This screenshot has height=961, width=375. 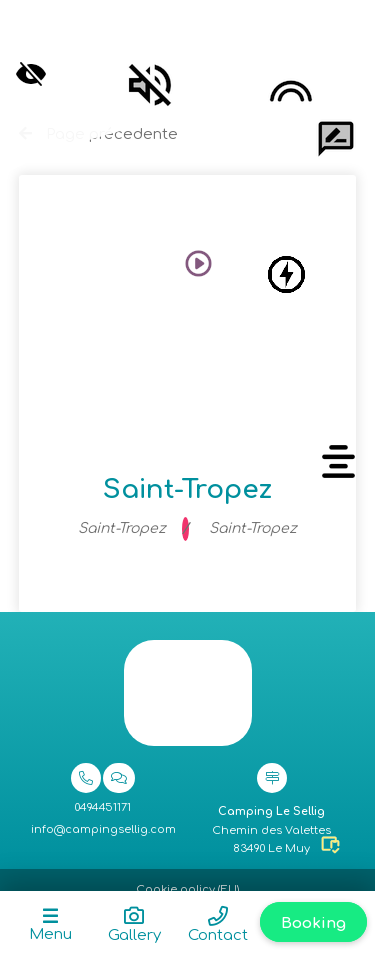 What do you see at coordinates (150, 85) in the screenshot?
I see `mute audio or sound` at bounding box center [150, 85].